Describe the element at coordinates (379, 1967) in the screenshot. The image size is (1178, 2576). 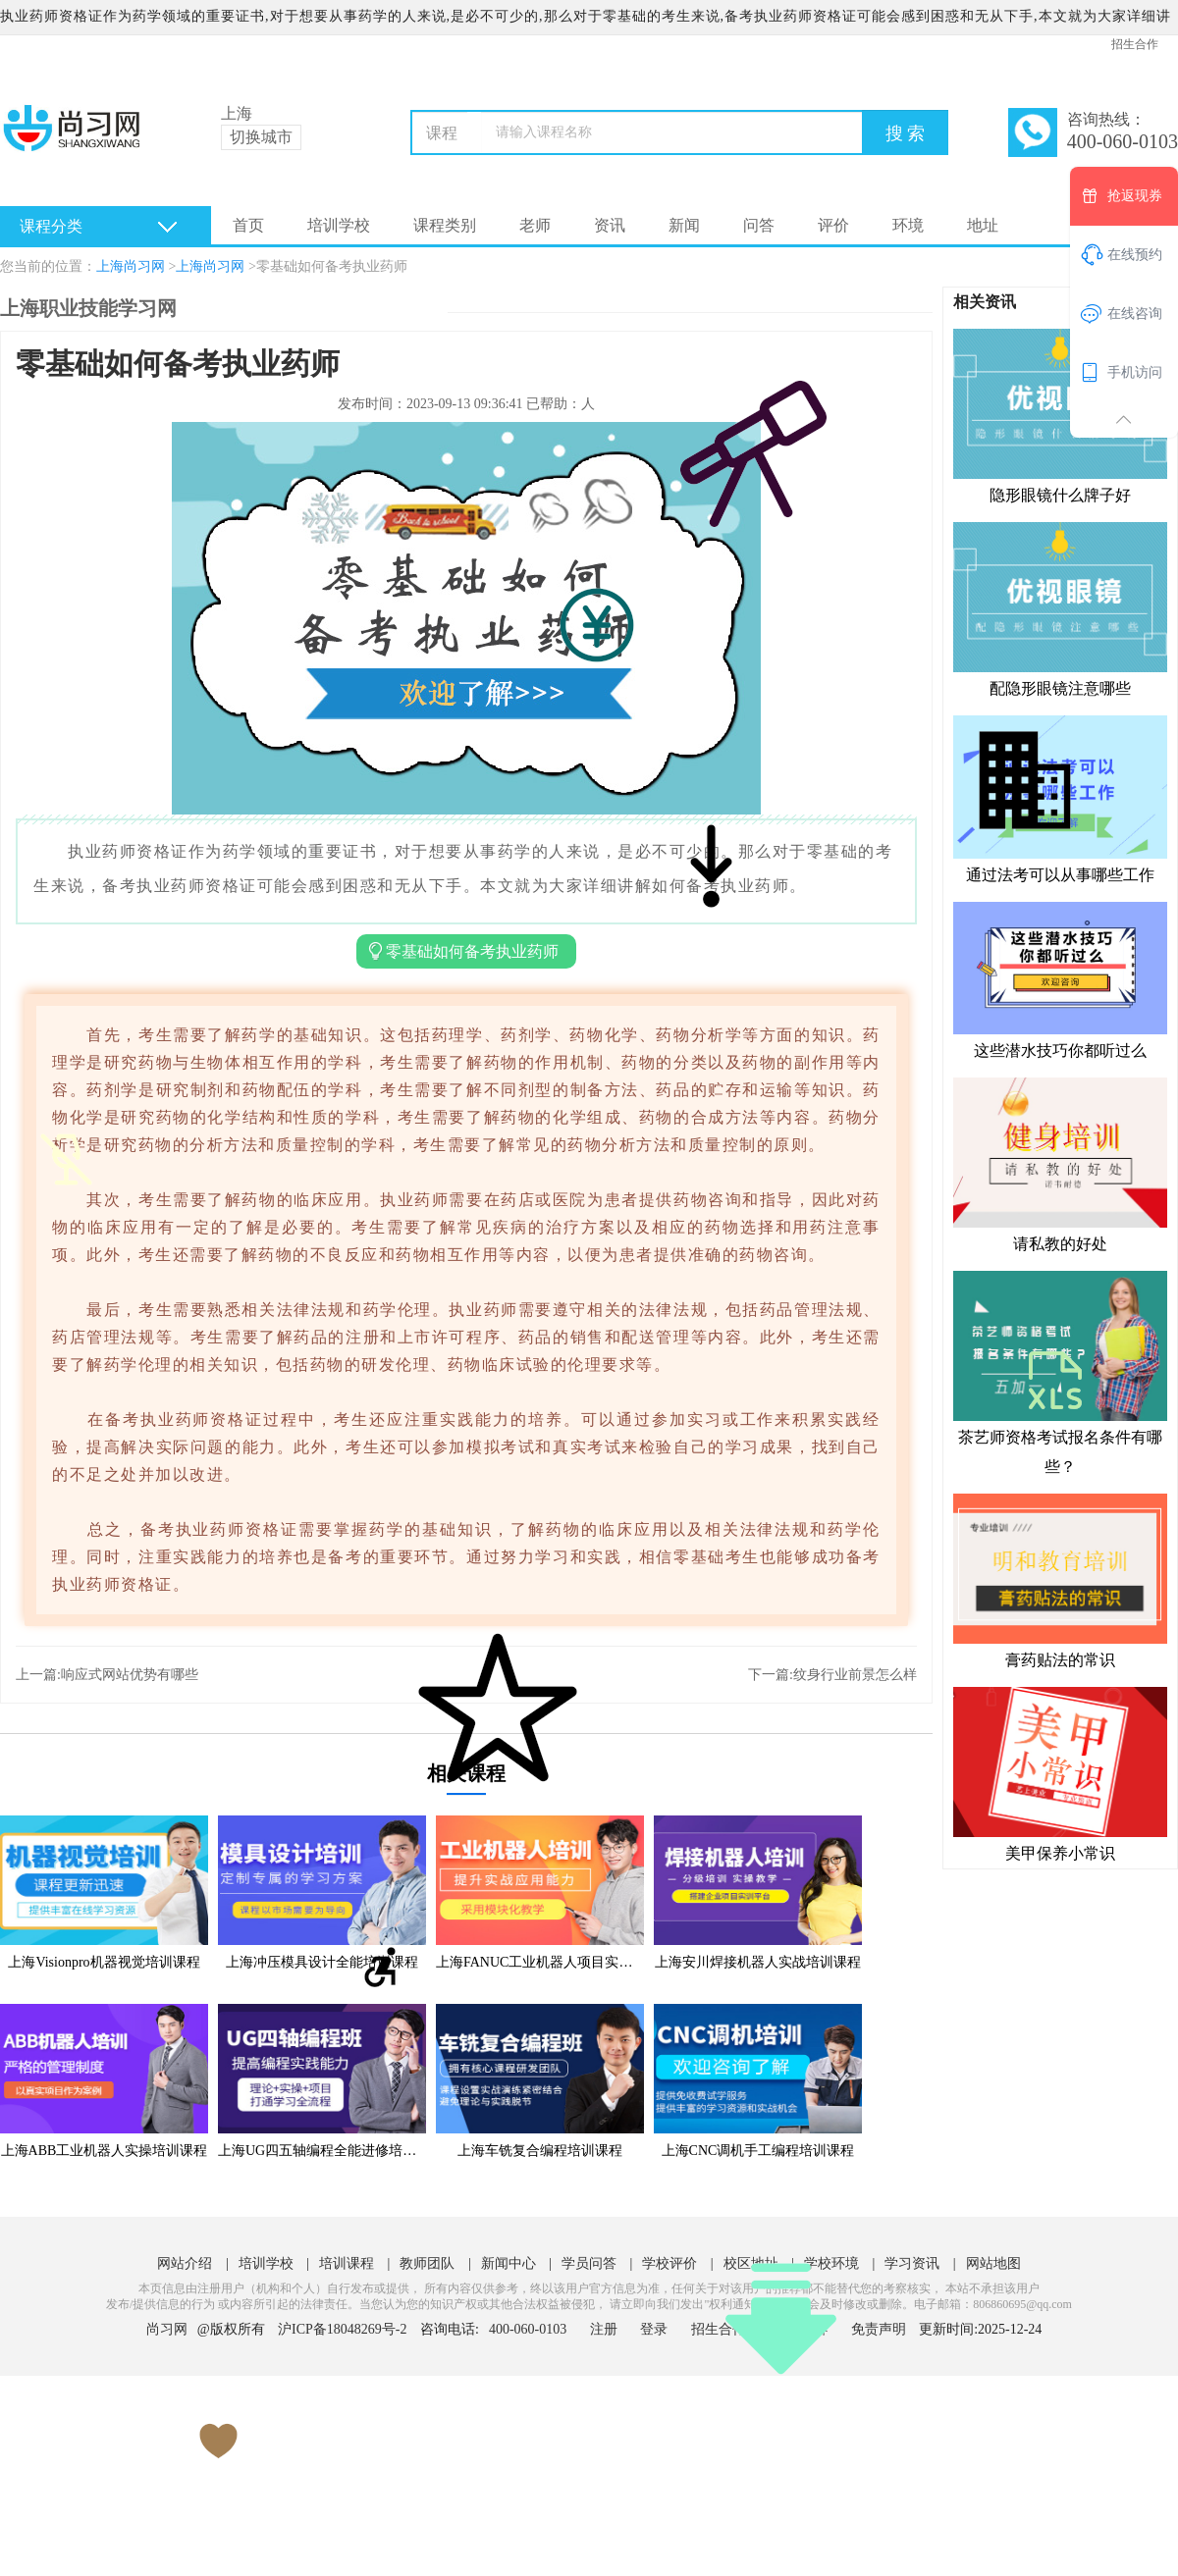
I see `indicates wheelchair accessible route or entrance` at that location.